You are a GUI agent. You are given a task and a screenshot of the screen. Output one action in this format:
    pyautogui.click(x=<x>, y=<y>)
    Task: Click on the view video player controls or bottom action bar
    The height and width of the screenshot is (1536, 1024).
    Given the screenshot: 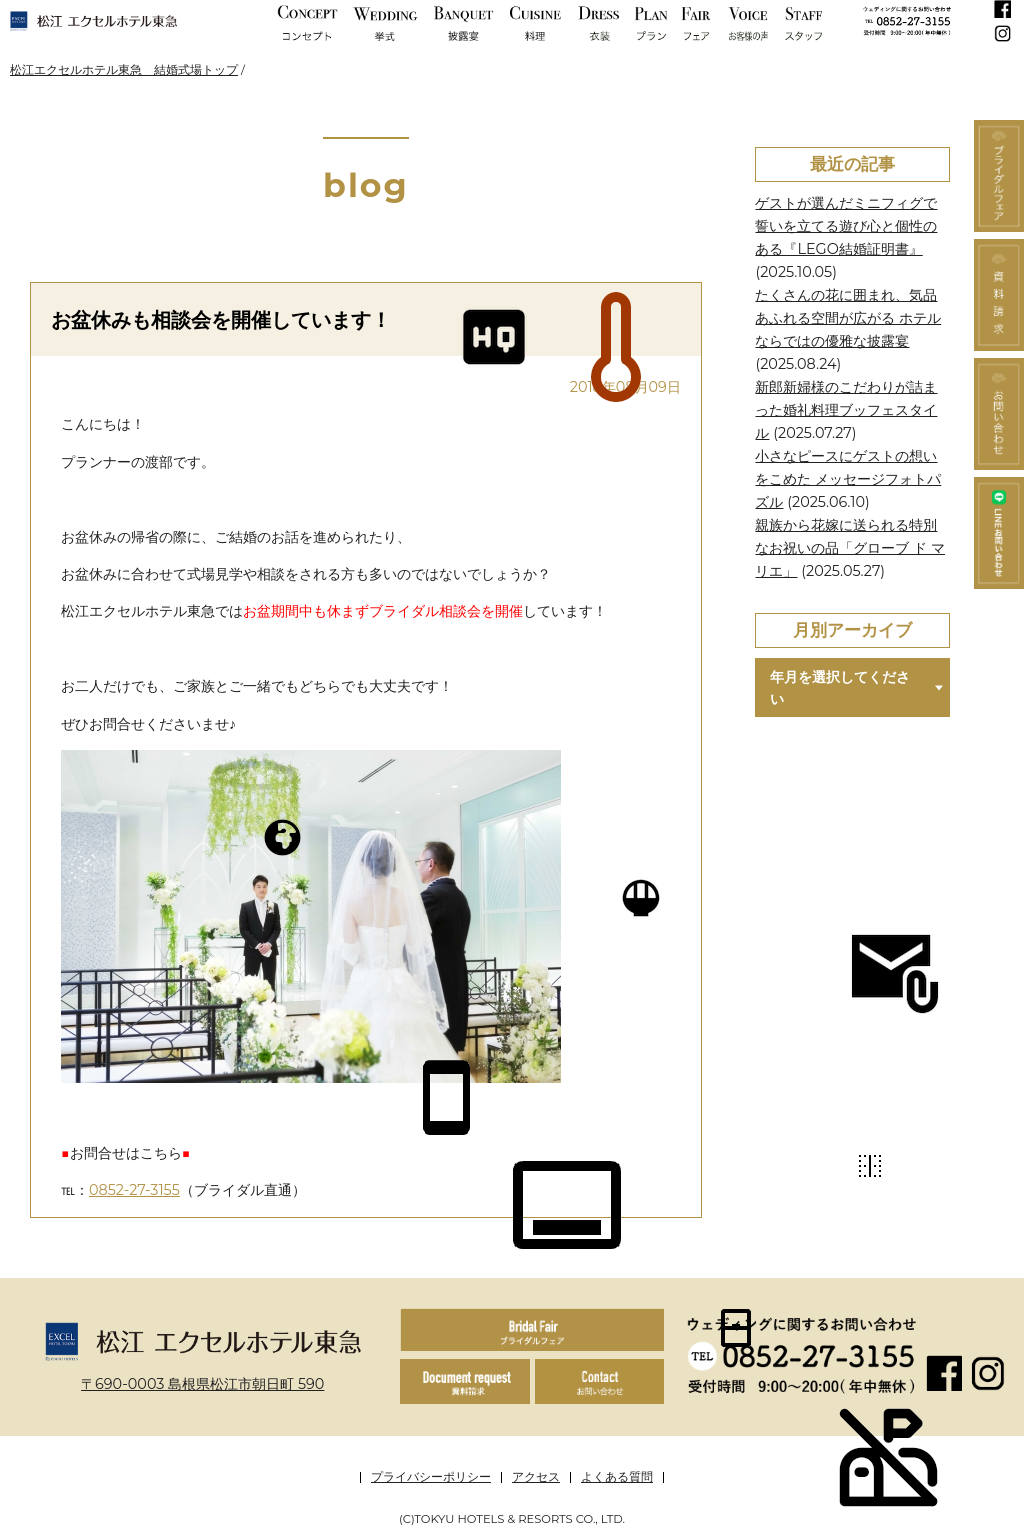 What is the action you would take?
    pyautogui.click(x=567, y=1205)
    